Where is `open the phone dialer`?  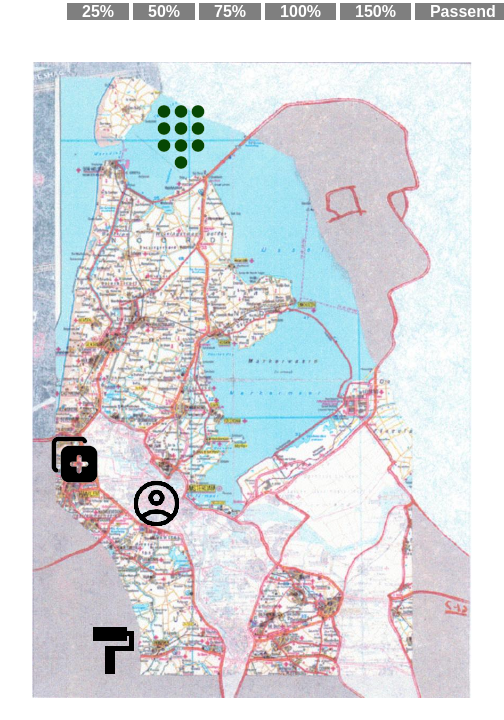
open the phone dialer is located at coordinates (181, 137).